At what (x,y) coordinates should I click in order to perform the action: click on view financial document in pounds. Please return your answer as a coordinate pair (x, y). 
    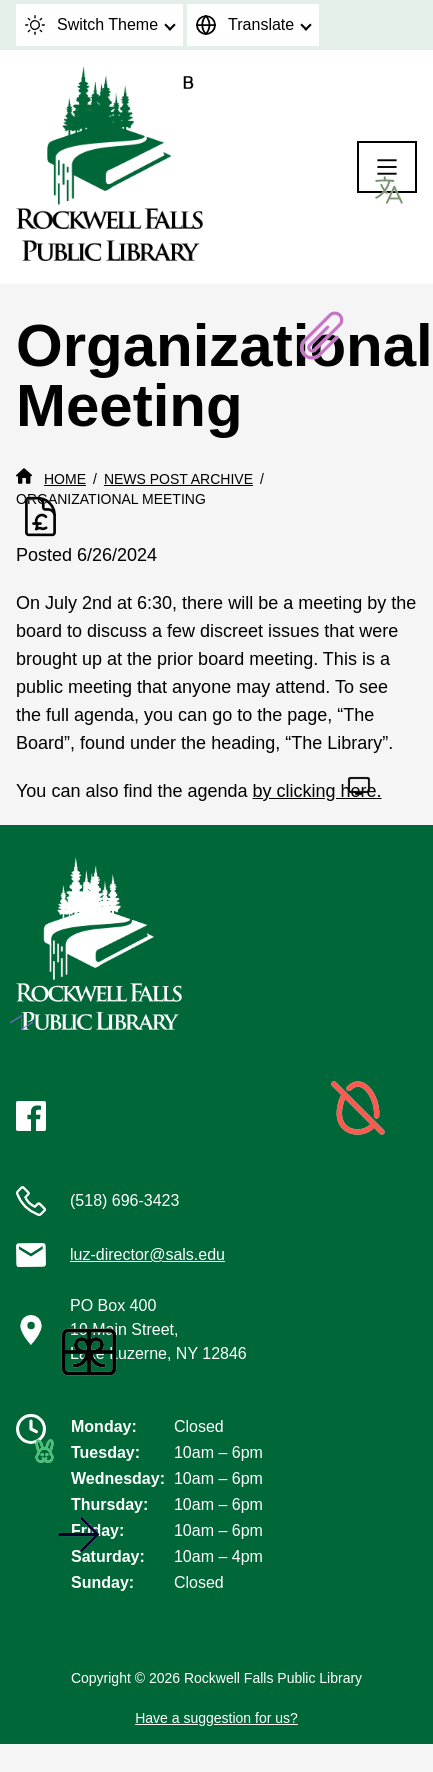
    Looking at the image, I should click on (40, 516).